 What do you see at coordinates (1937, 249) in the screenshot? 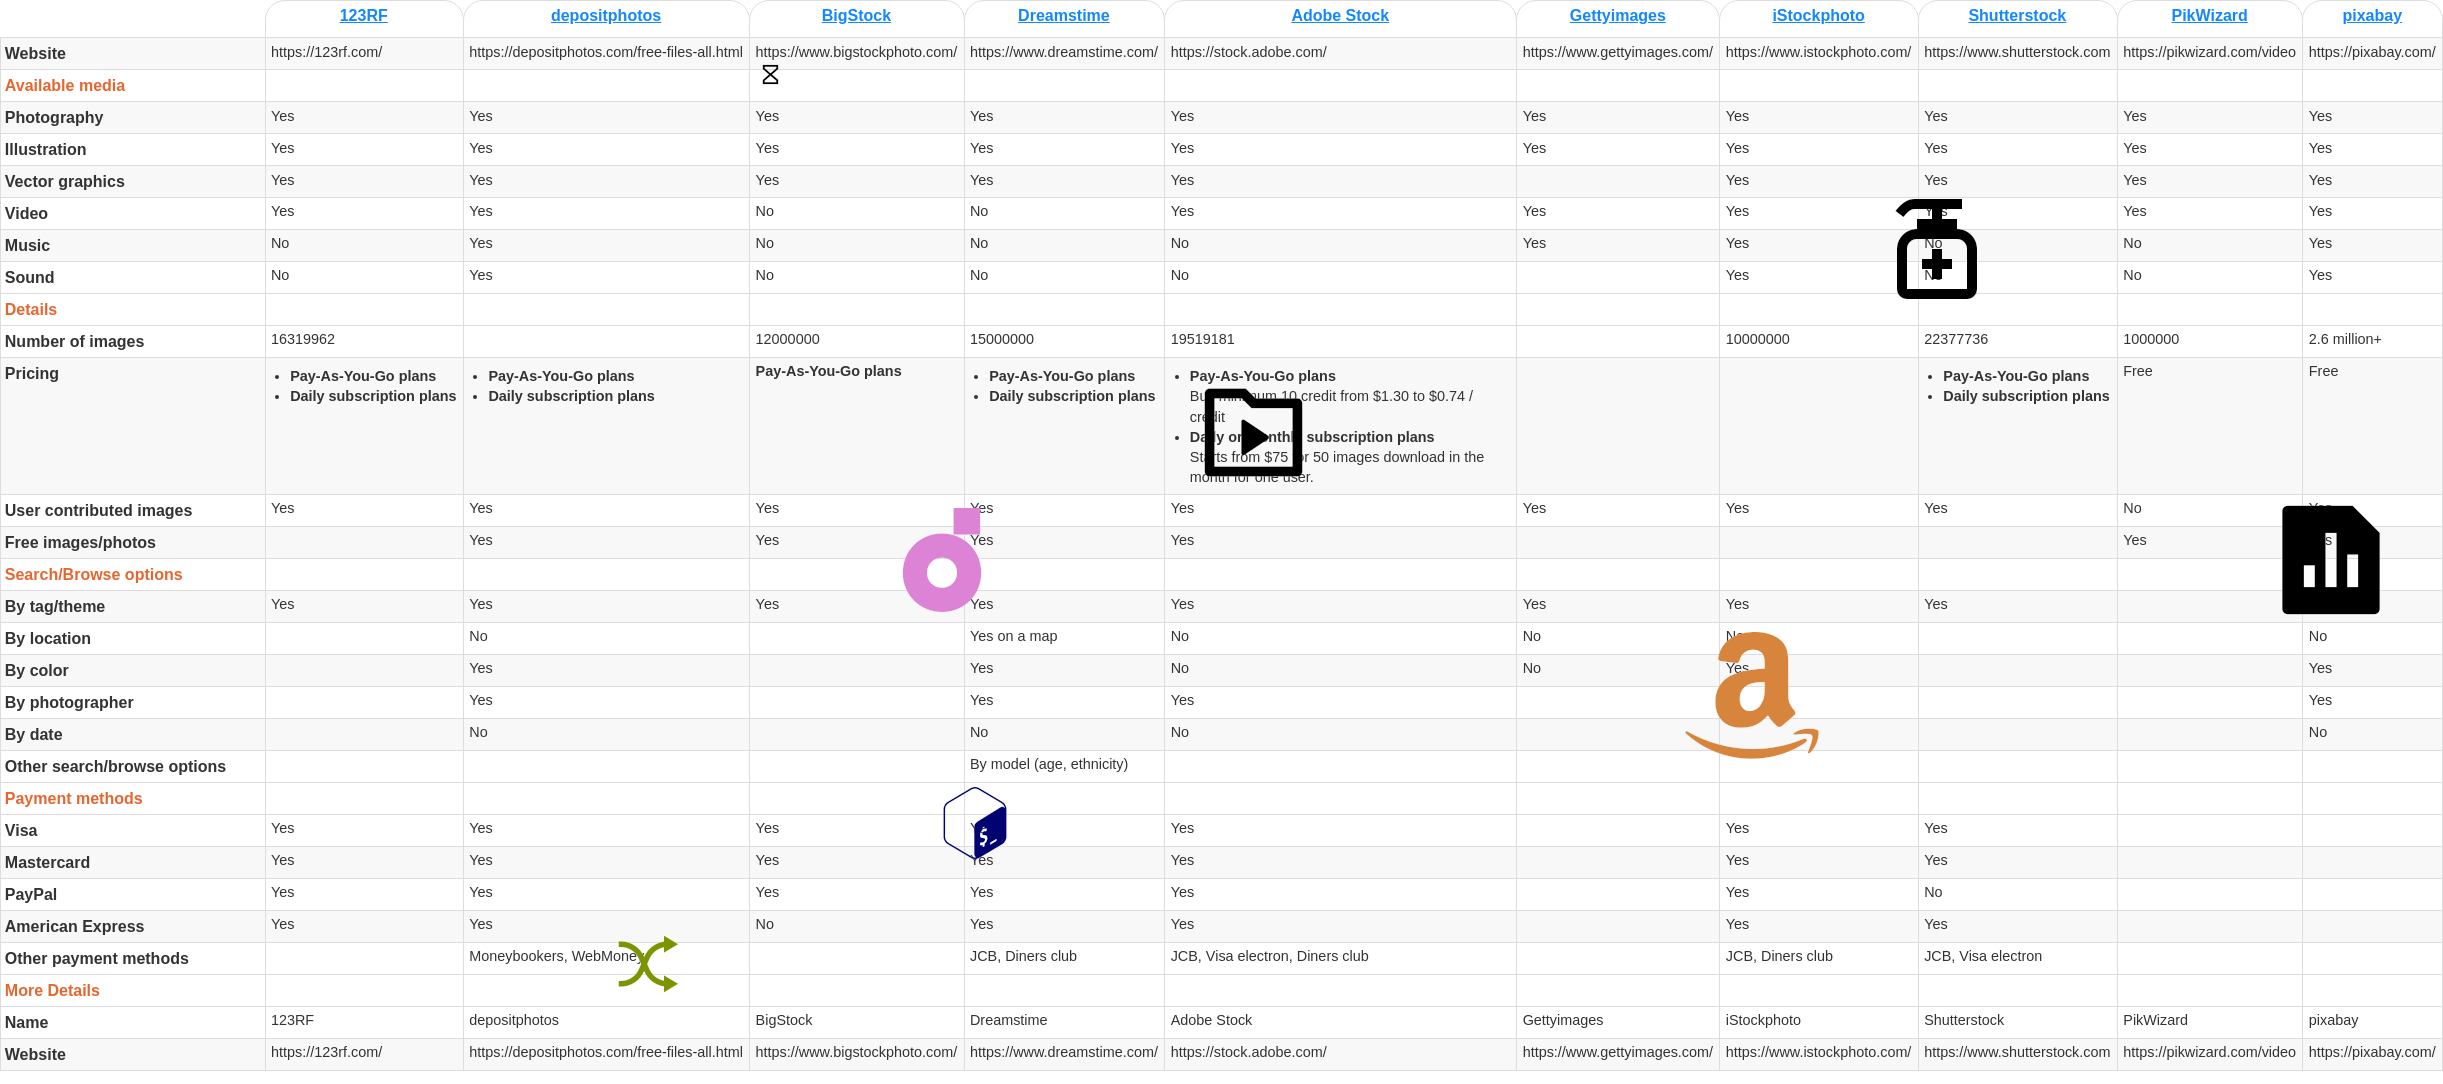
I see `access hand sanitizer station location` at bounding box center [1937, 249].